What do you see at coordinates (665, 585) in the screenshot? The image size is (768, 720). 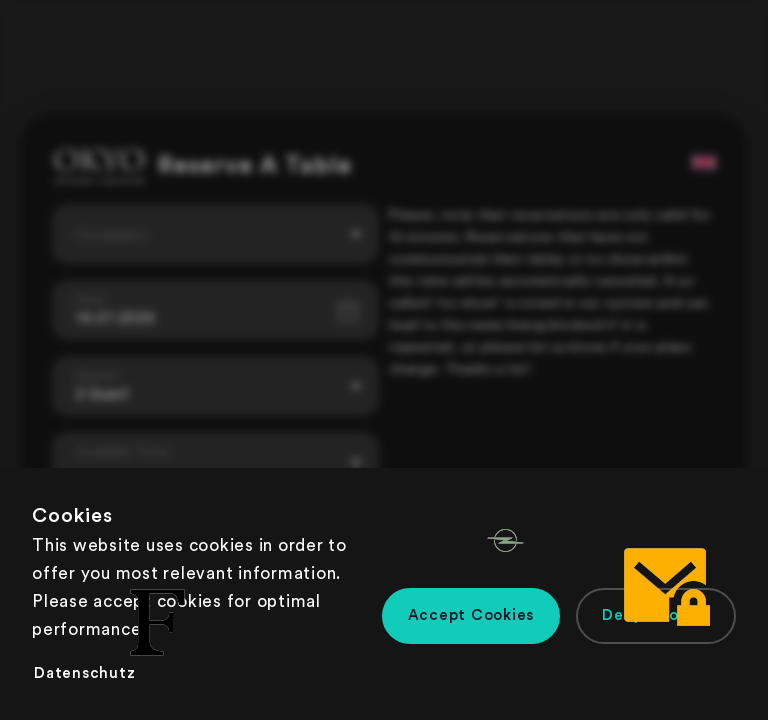 I see `secure or encrypted email` at bounding box center [665, 585].